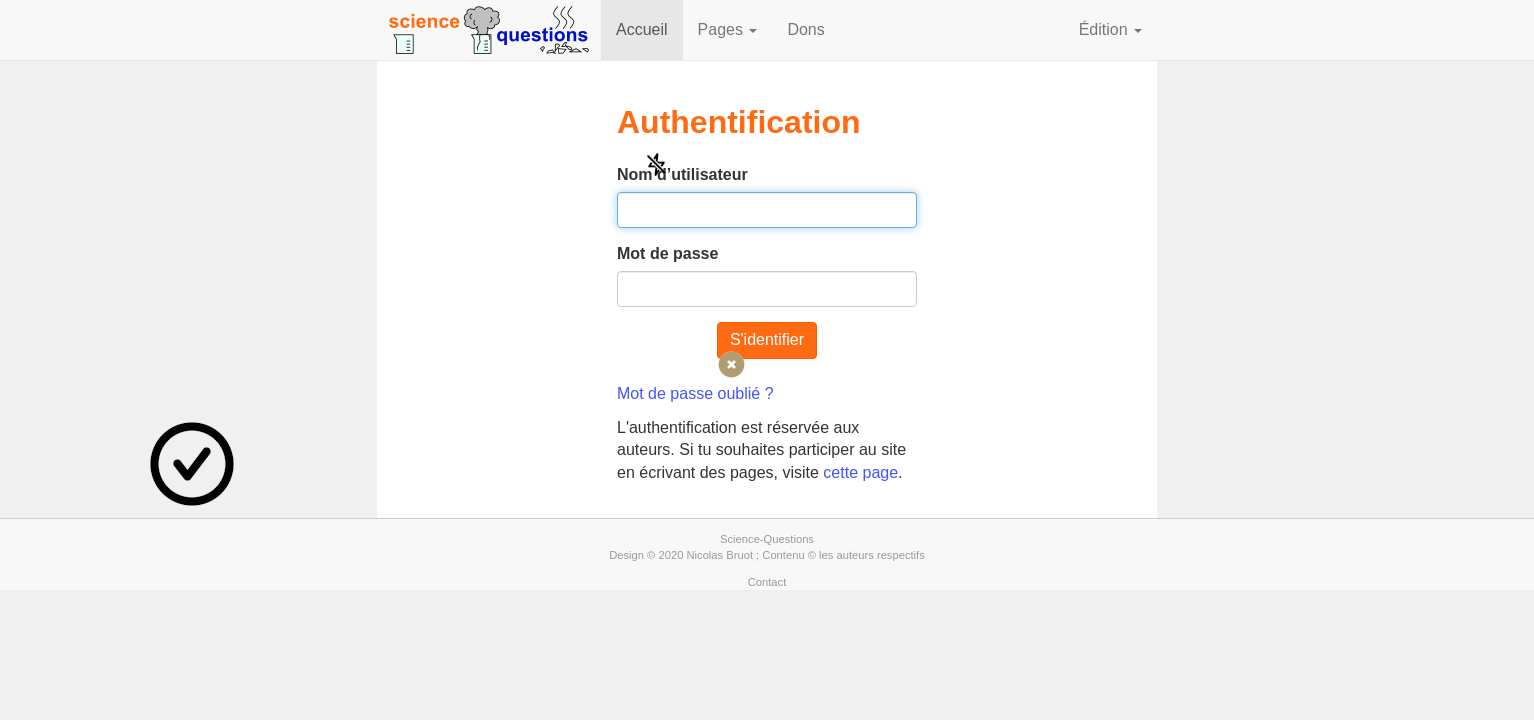 The height and width of the screenshot is (720, 1534). What do you see at coordinates (656, 164) in the screenshot?
I see `disable camera flash` at bounding box center [656, 164].